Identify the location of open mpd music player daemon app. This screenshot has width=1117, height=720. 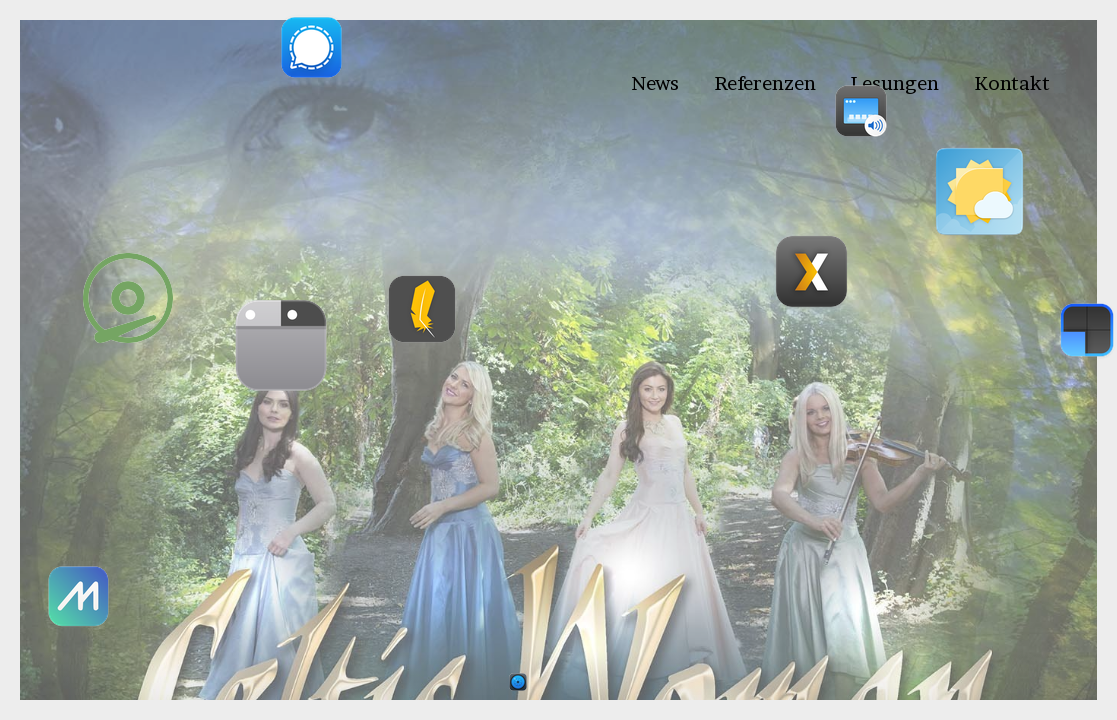
(861, 111).